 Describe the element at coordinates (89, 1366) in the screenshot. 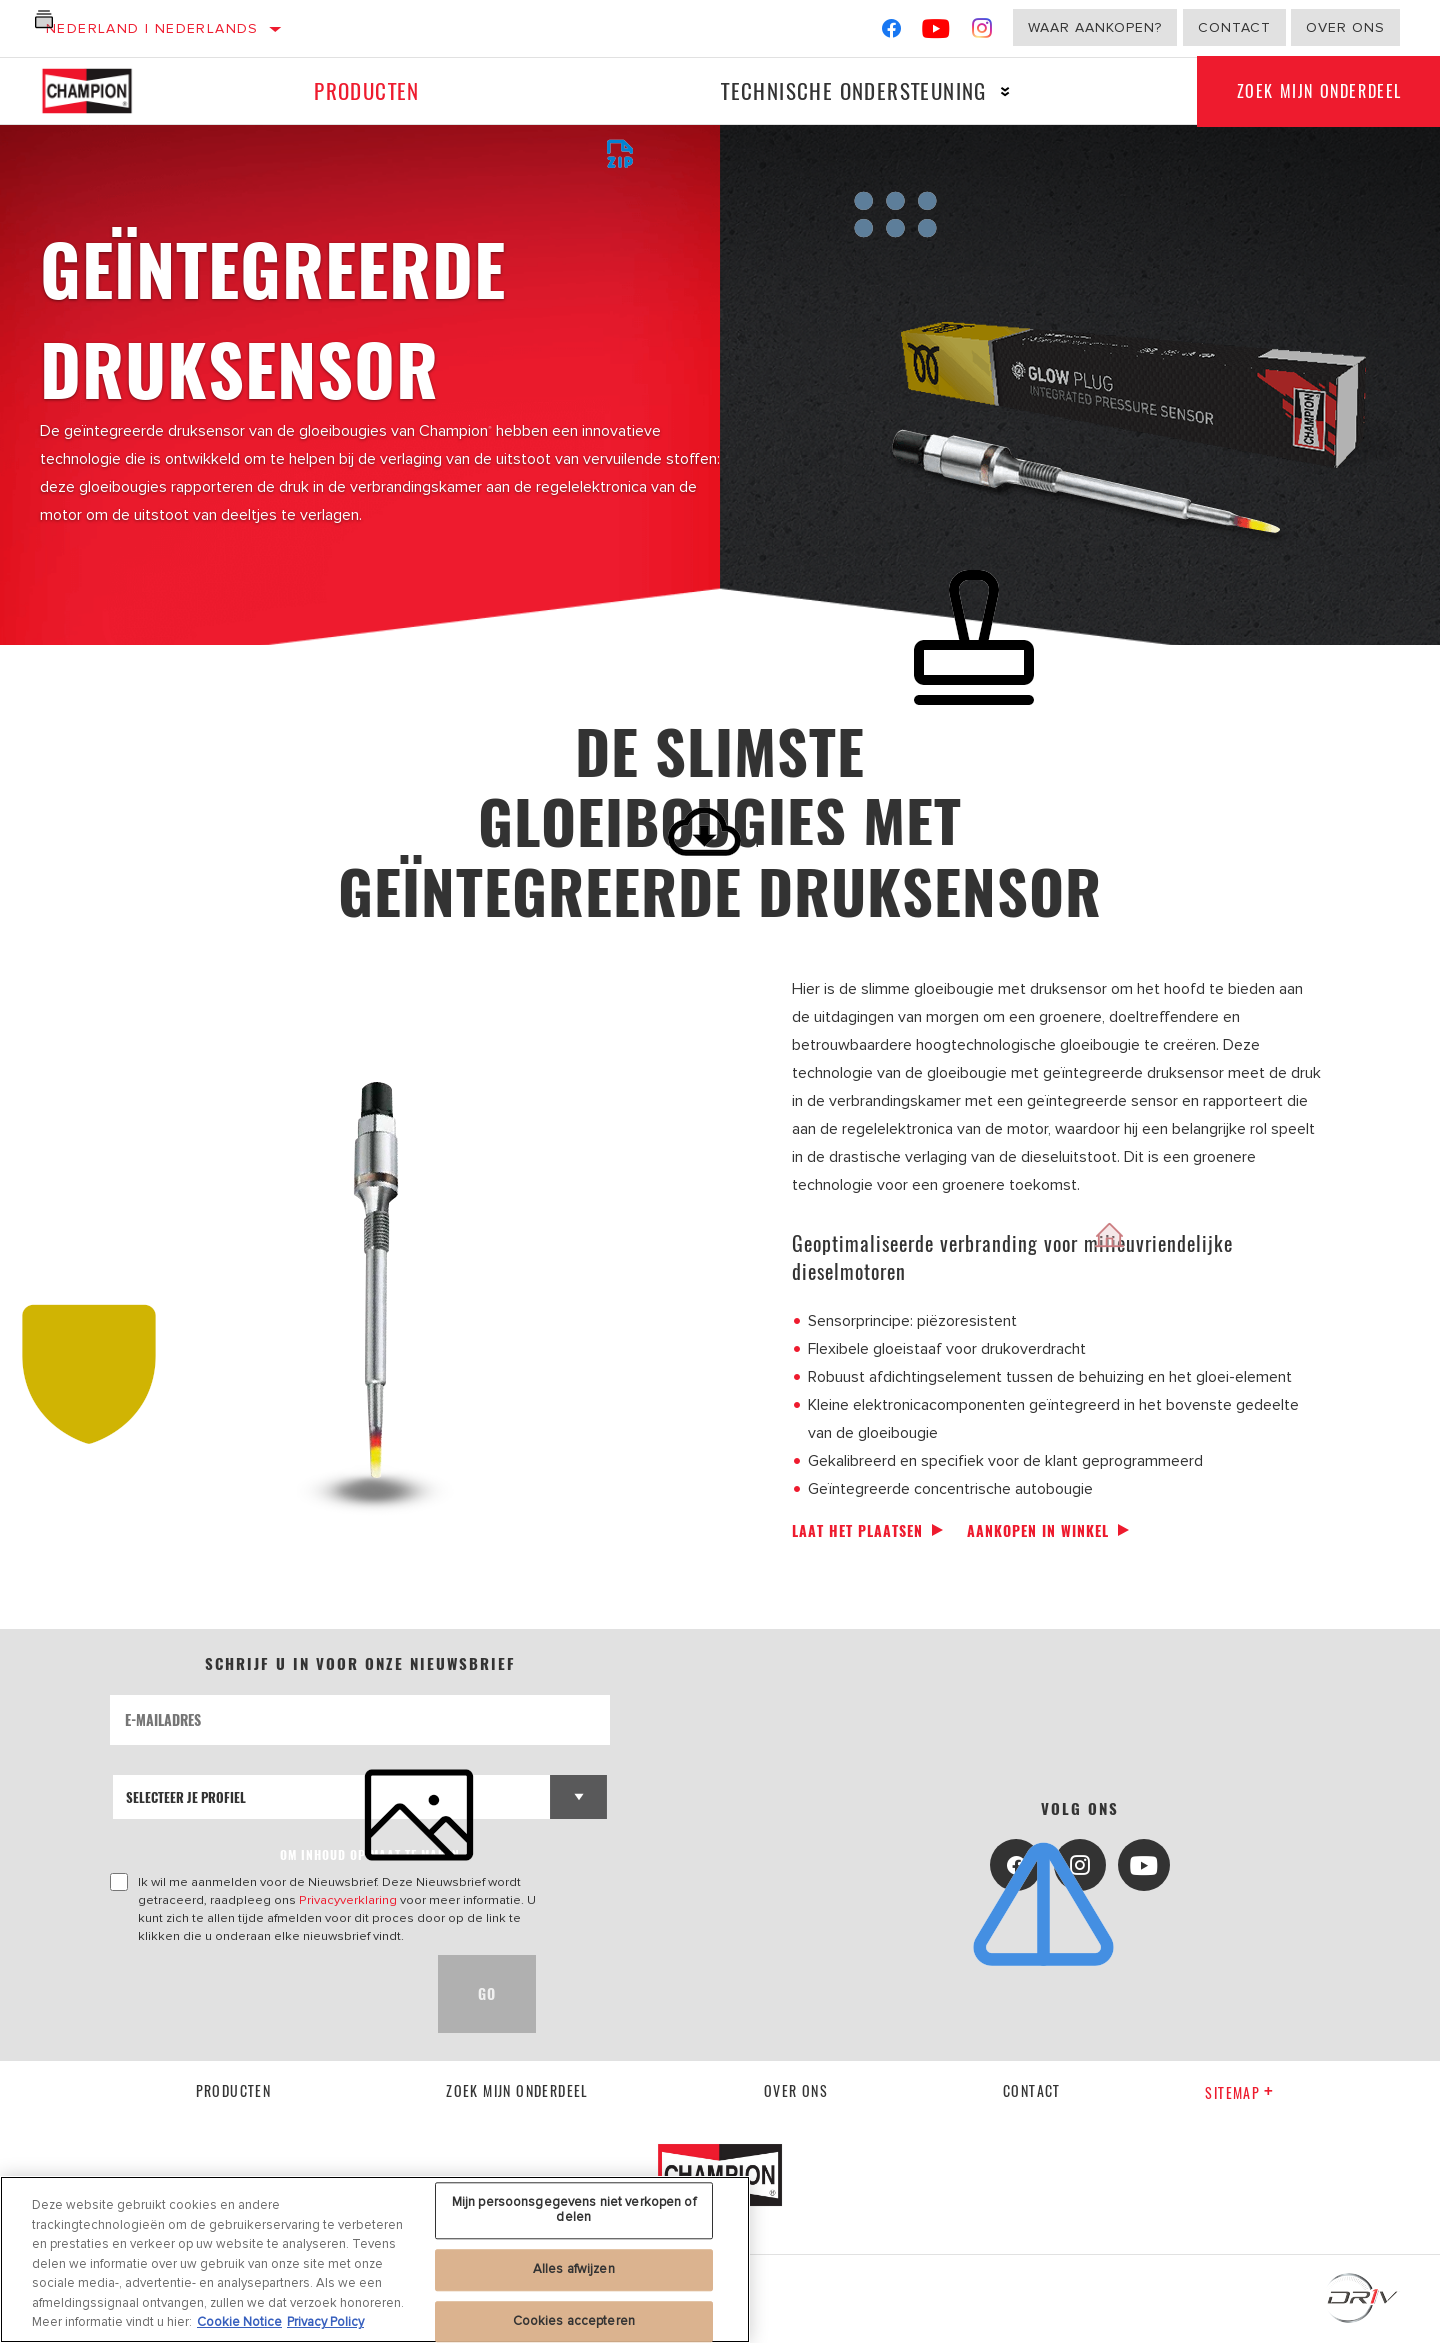

I see `security or protection status indicator` at that location.